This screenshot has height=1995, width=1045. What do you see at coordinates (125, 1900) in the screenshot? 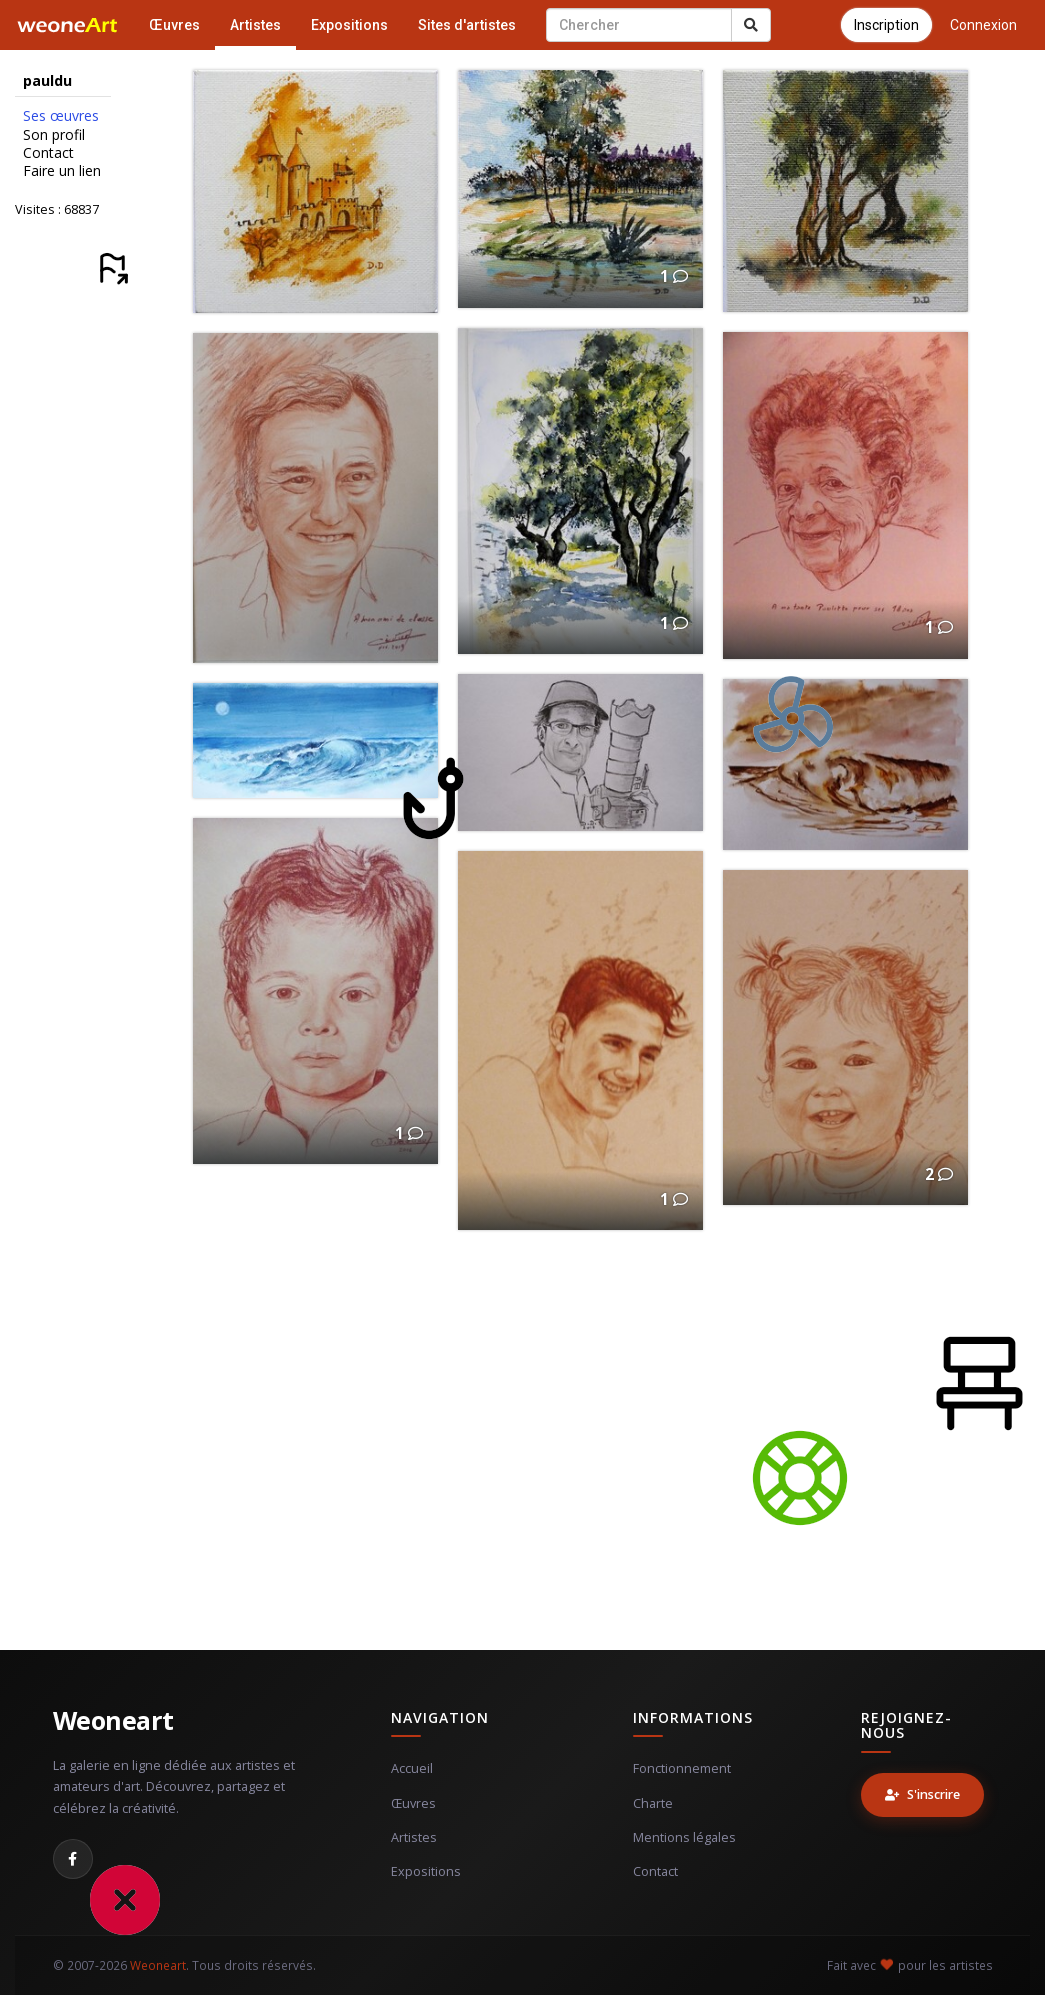
I see `close or dismiss a dialog` at bounding box center [125, 1900].